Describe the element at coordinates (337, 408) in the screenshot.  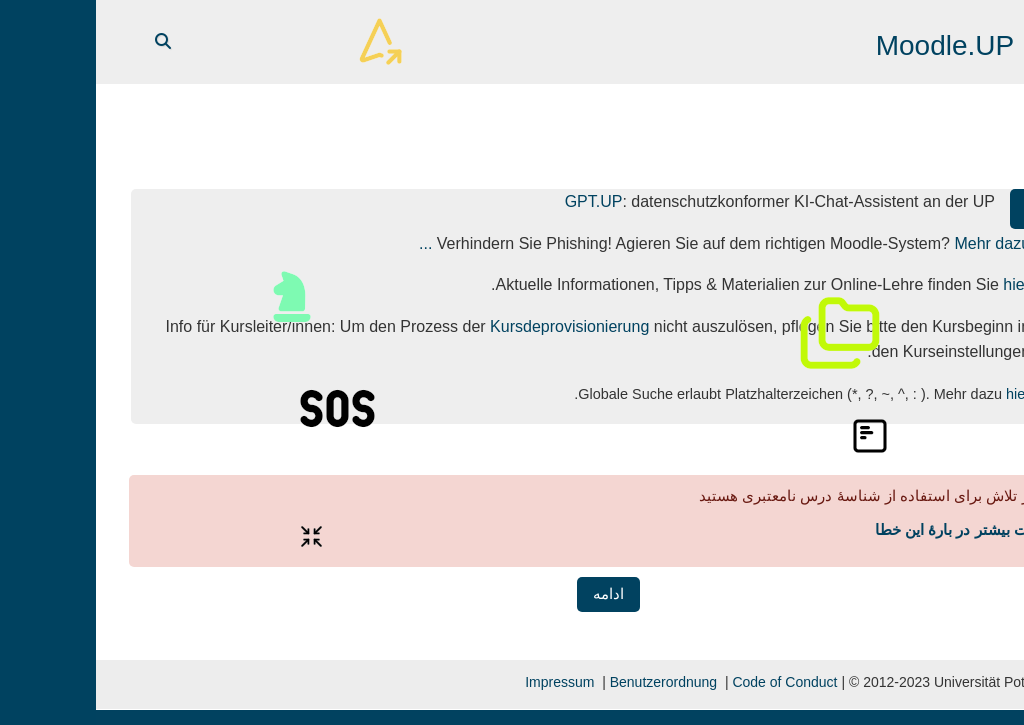
I see `send an emergency distress signal` at that location.